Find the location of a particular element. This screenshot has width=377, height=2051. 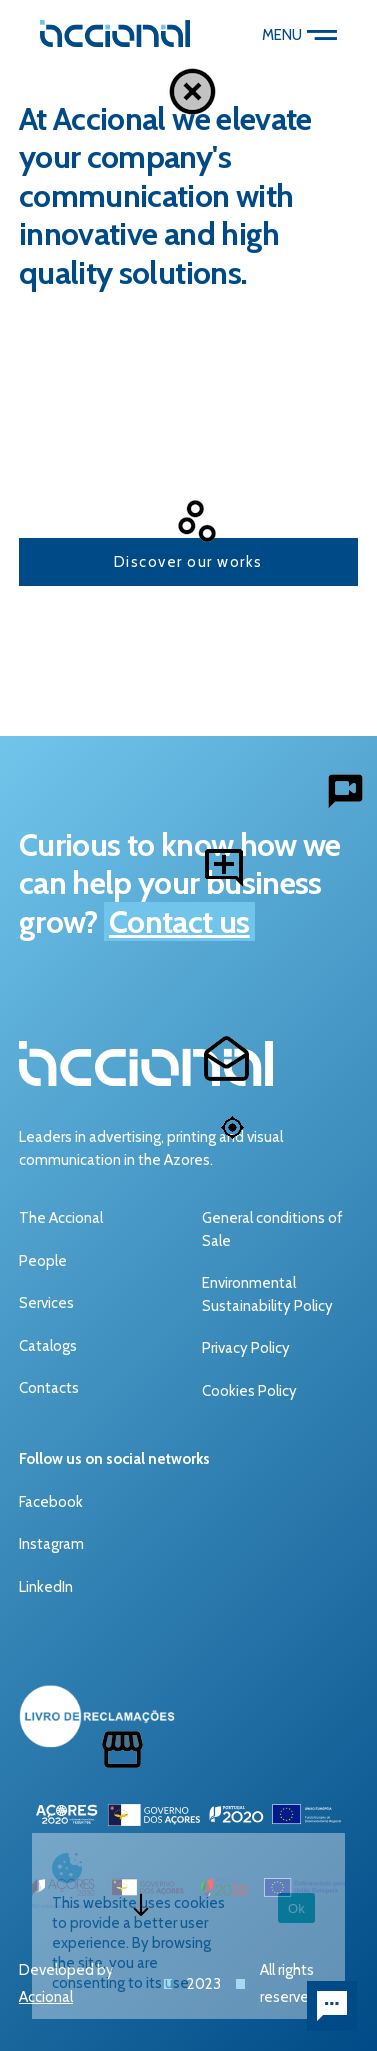

close or dismiss a dialog is located at coordinates (192, 91).